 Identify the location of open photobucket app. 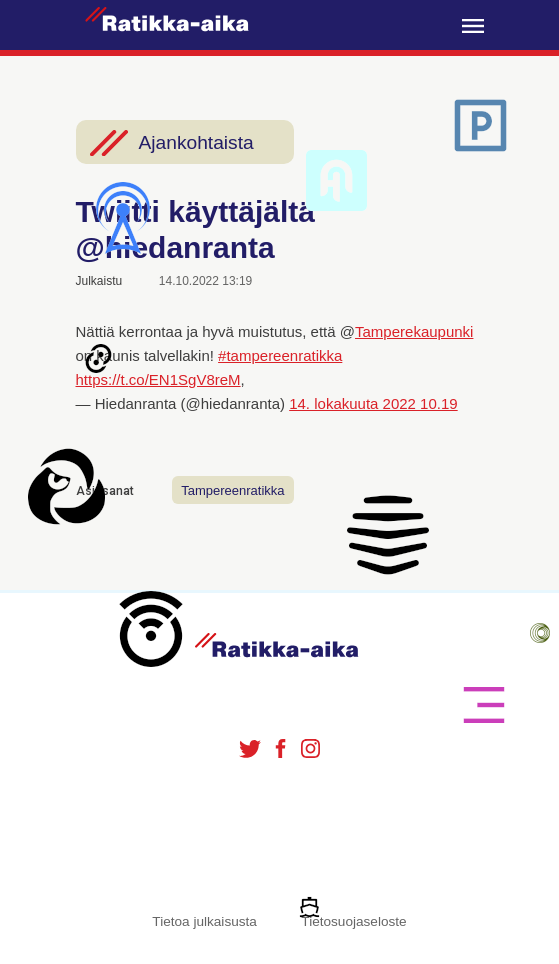
(540, 633).